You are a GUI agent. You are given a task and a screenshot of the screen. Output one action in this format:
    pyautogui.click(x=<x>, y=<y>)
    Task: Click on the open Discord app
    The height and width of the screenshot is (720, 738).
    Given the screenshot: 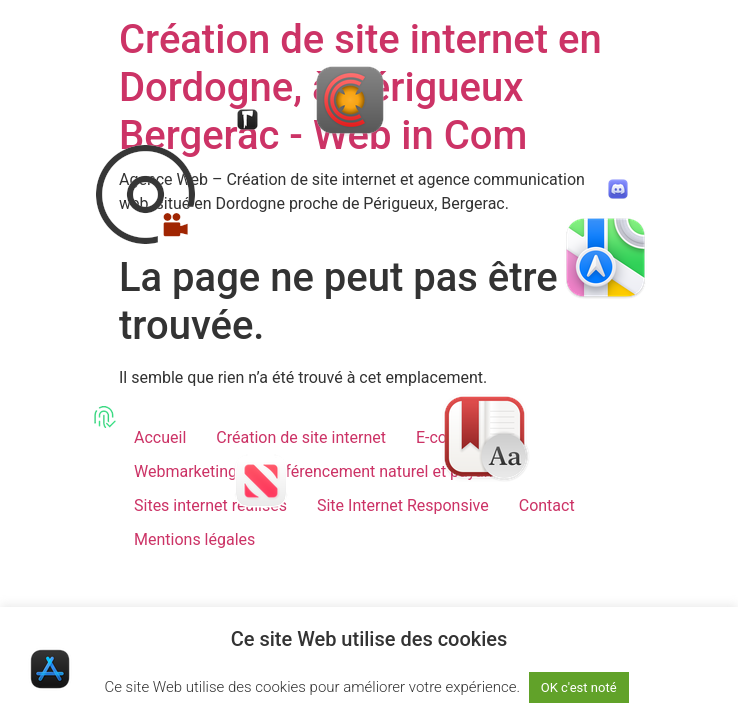 What is the action you would take?
    pyautogui.click(x=618, y=189)
    